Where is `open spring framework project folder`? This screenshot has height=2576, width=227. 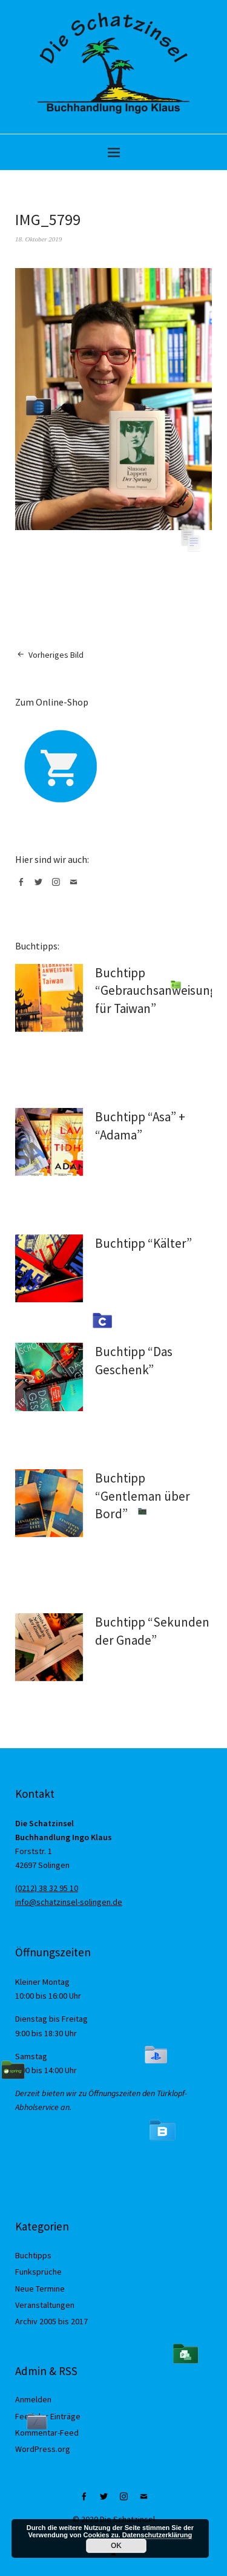 open spring framework project folder is located at coordinates (13, 2070).